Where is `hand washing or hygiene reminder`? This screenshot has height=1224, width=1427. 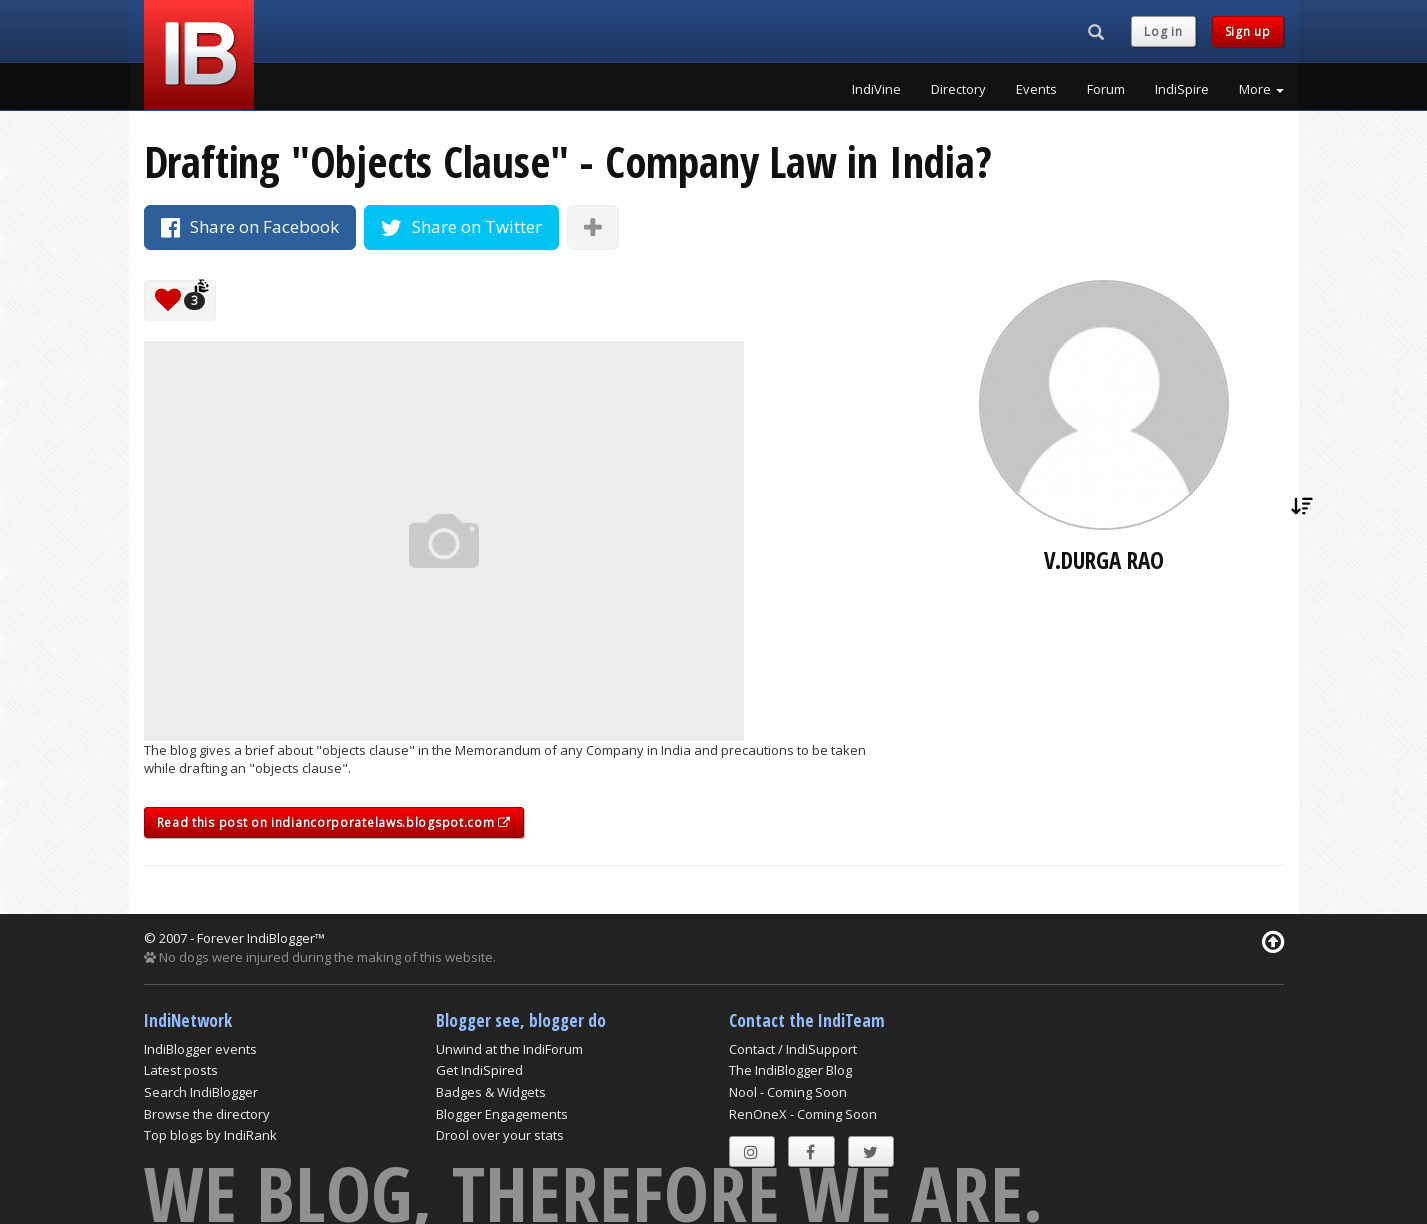 hand washing or hygiene reminder is located at coordinates (202, 286).